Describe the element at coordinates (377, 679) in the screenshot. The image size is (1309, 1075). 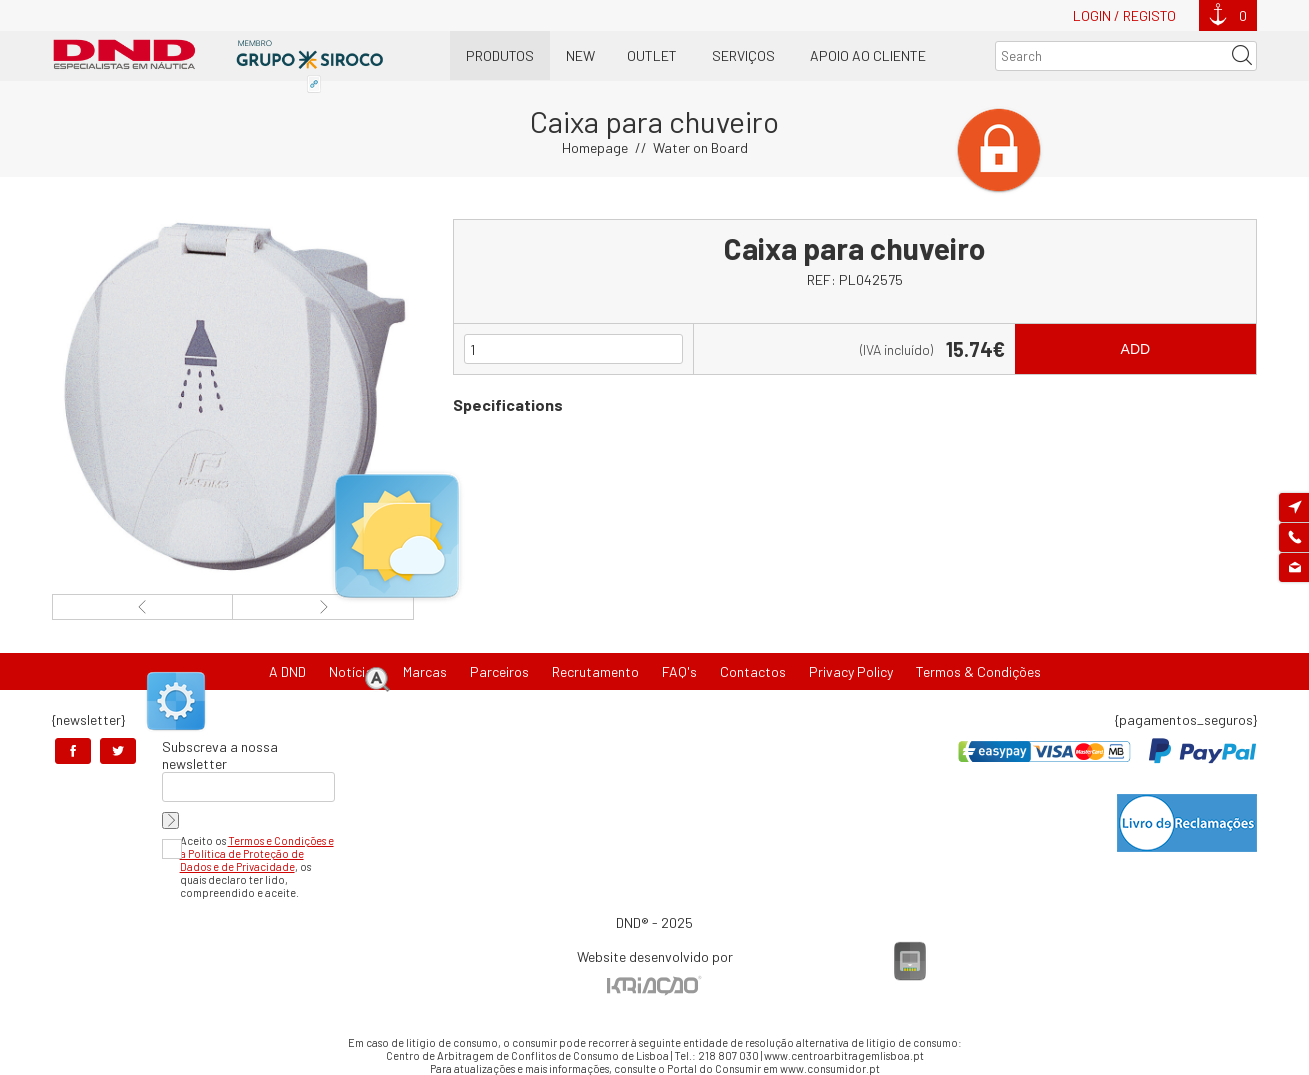
I see `search for text within a document` at that location.